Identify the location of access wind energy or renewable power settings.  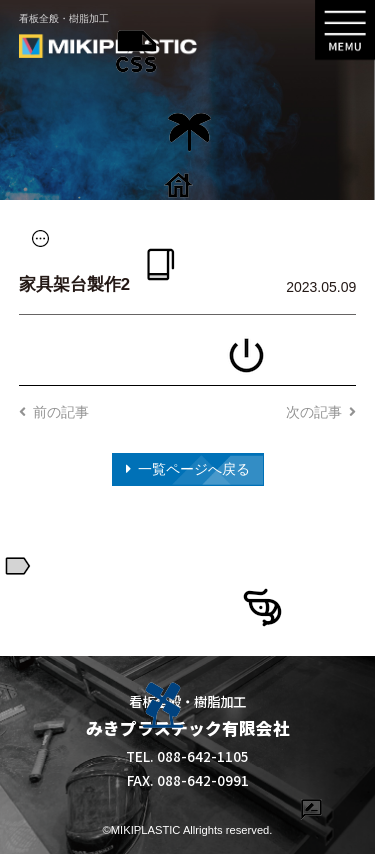
(163, 706).